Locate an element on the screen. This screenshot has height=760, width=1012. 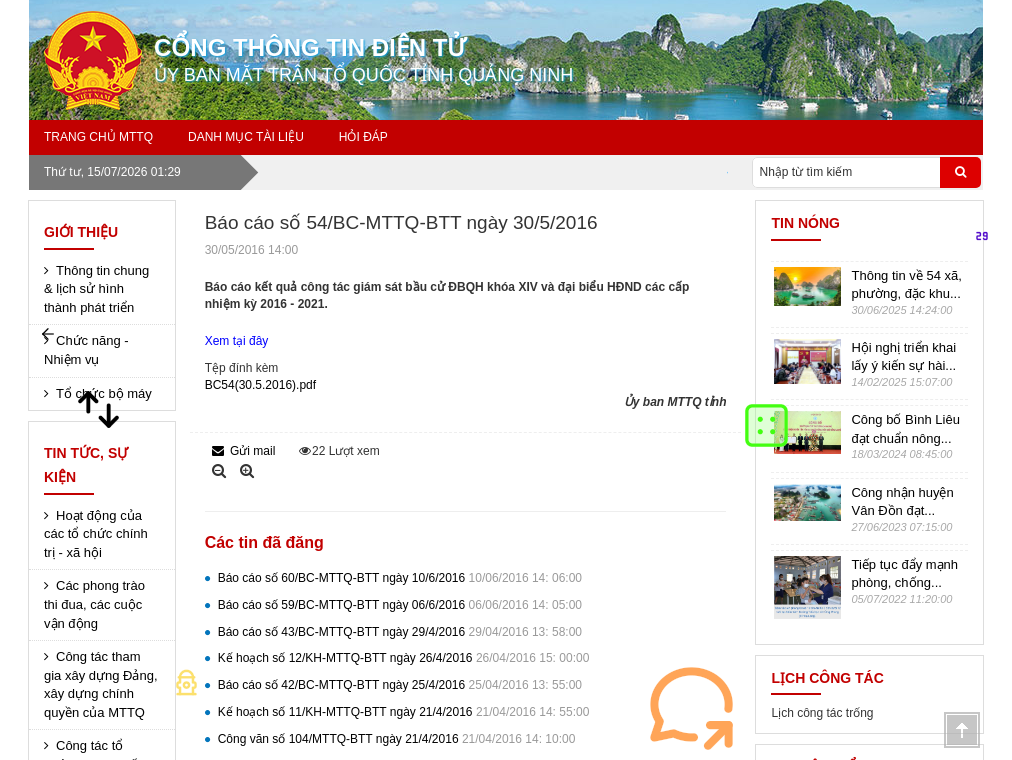
share this conversation is located at coordinates (691, 704).